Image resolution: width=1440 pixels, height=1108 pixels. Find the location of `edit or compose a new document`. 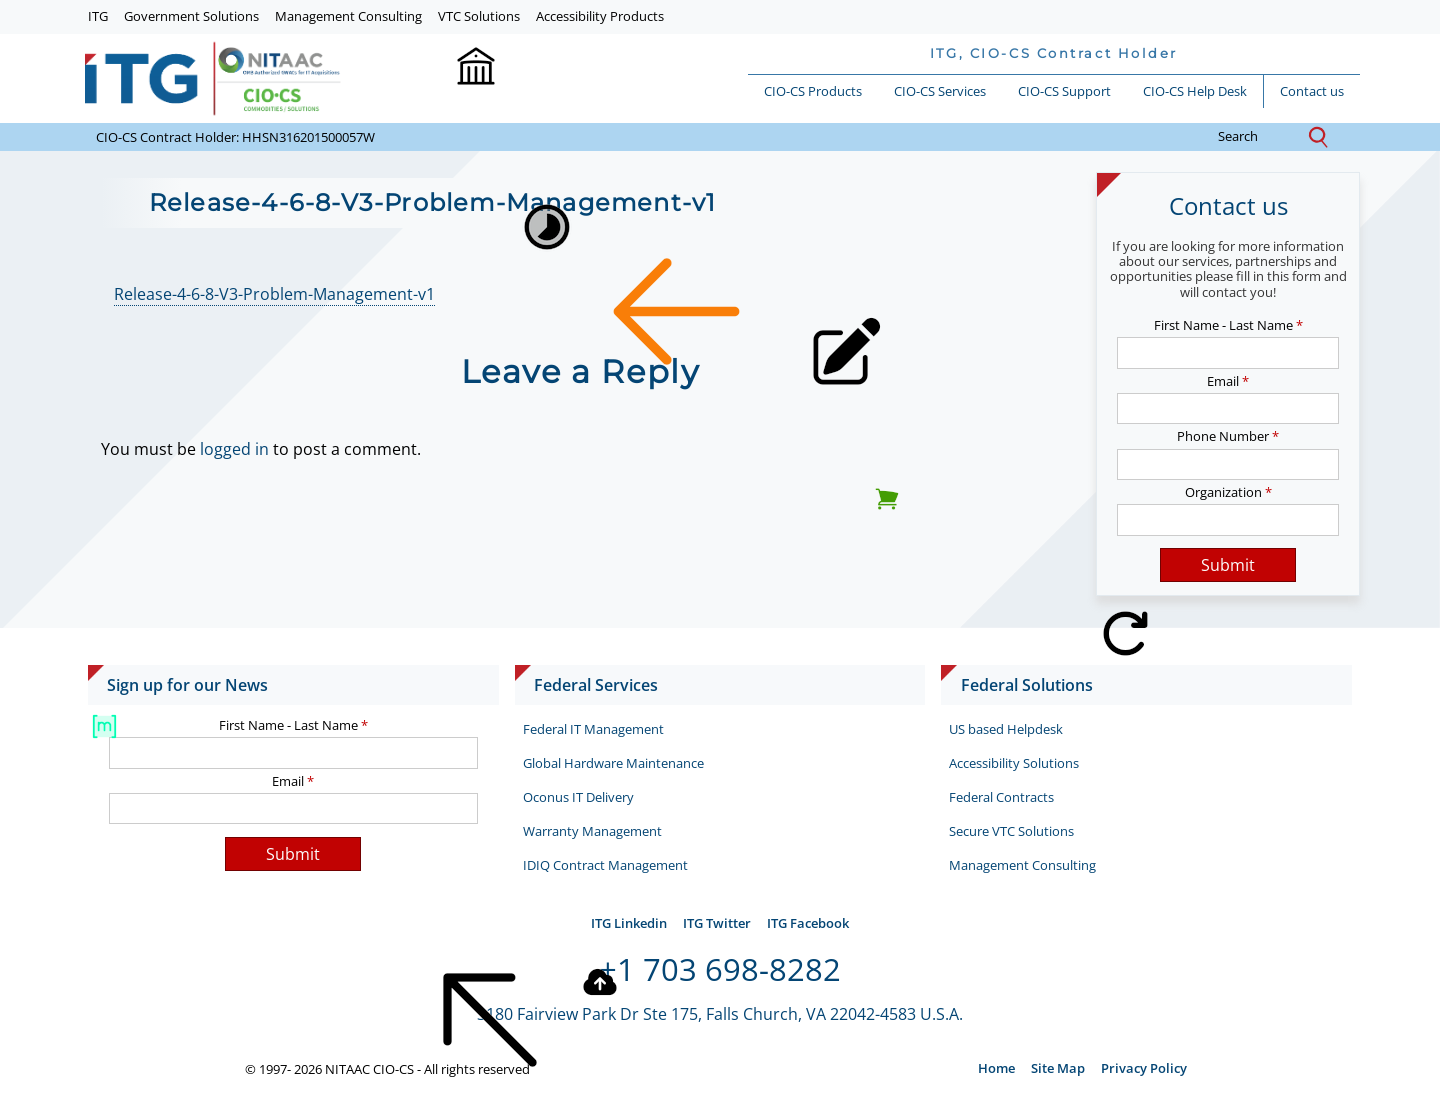

edit or compose a new document is located at coordinates (845, 352).